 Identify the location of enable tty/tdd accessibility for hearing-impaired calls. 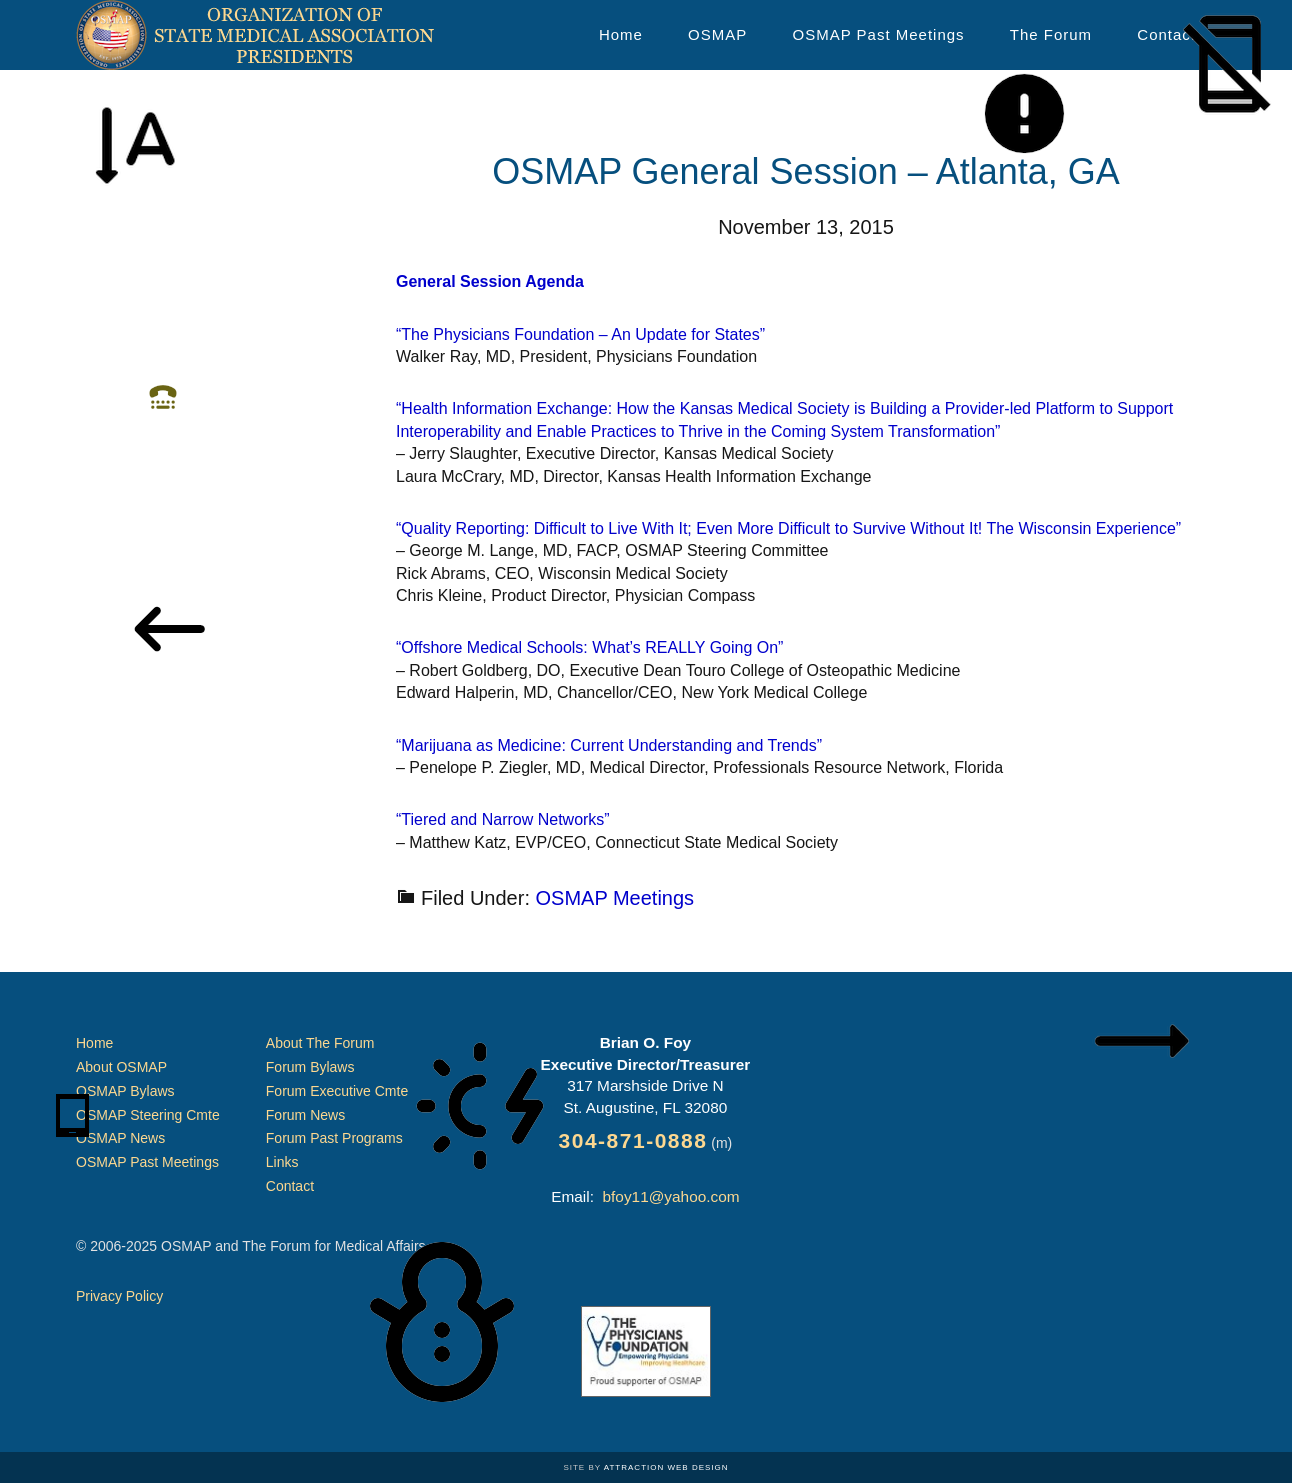
(163, 397).